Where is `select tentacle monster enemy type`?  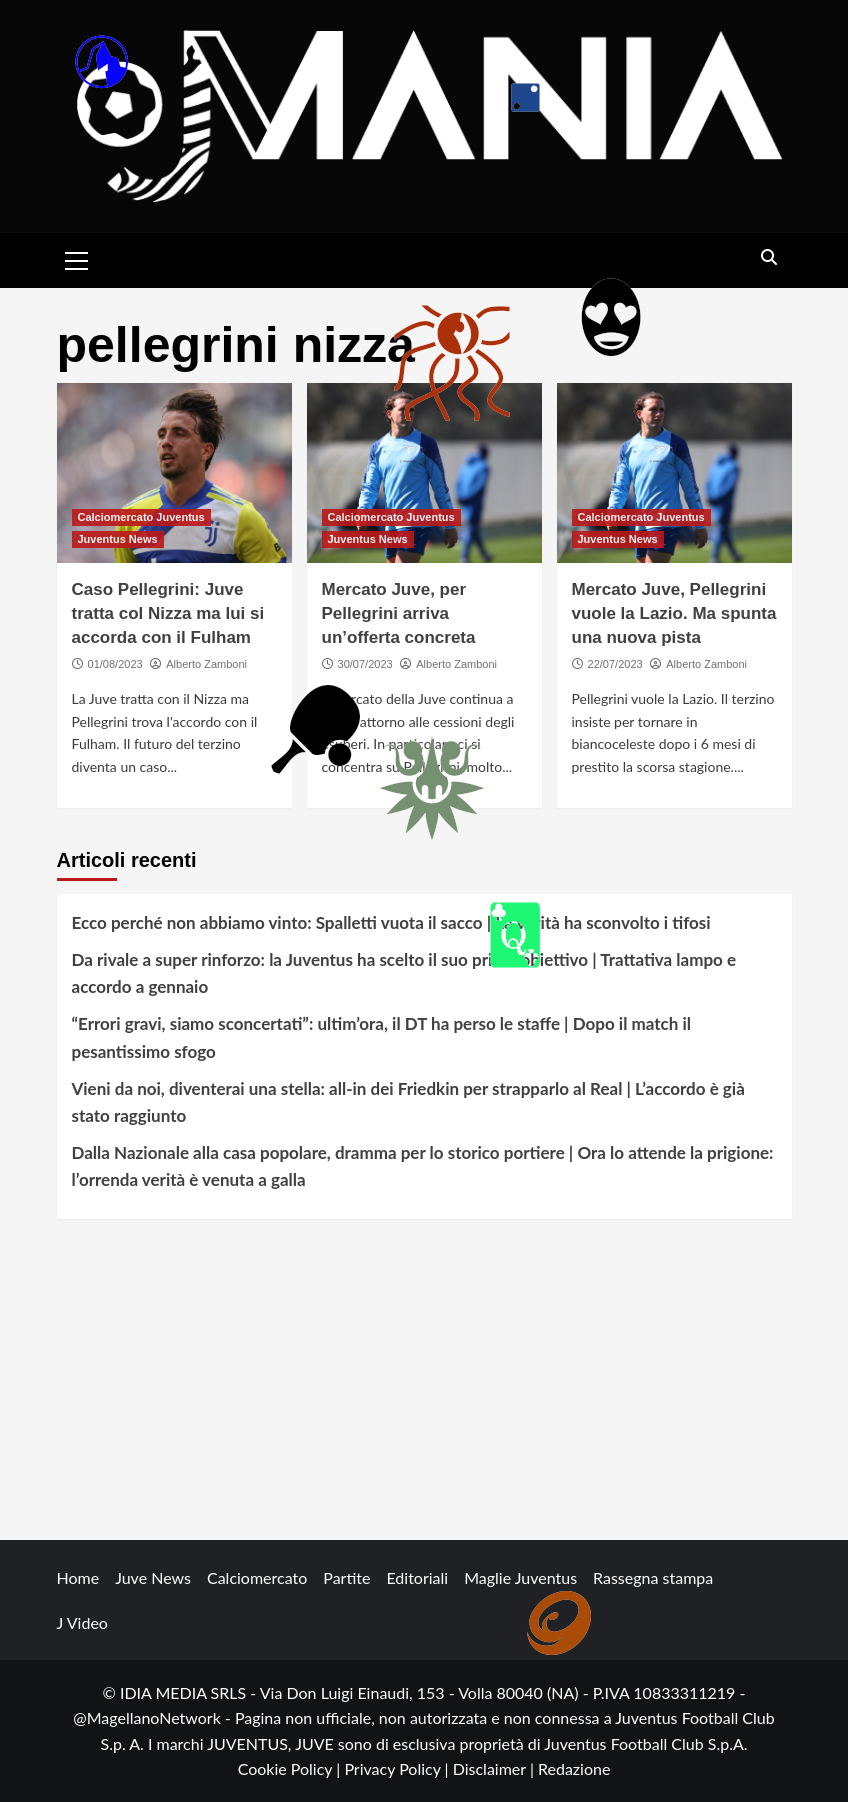 select tentacle monster enemy type is located at coordinates (452, 363).